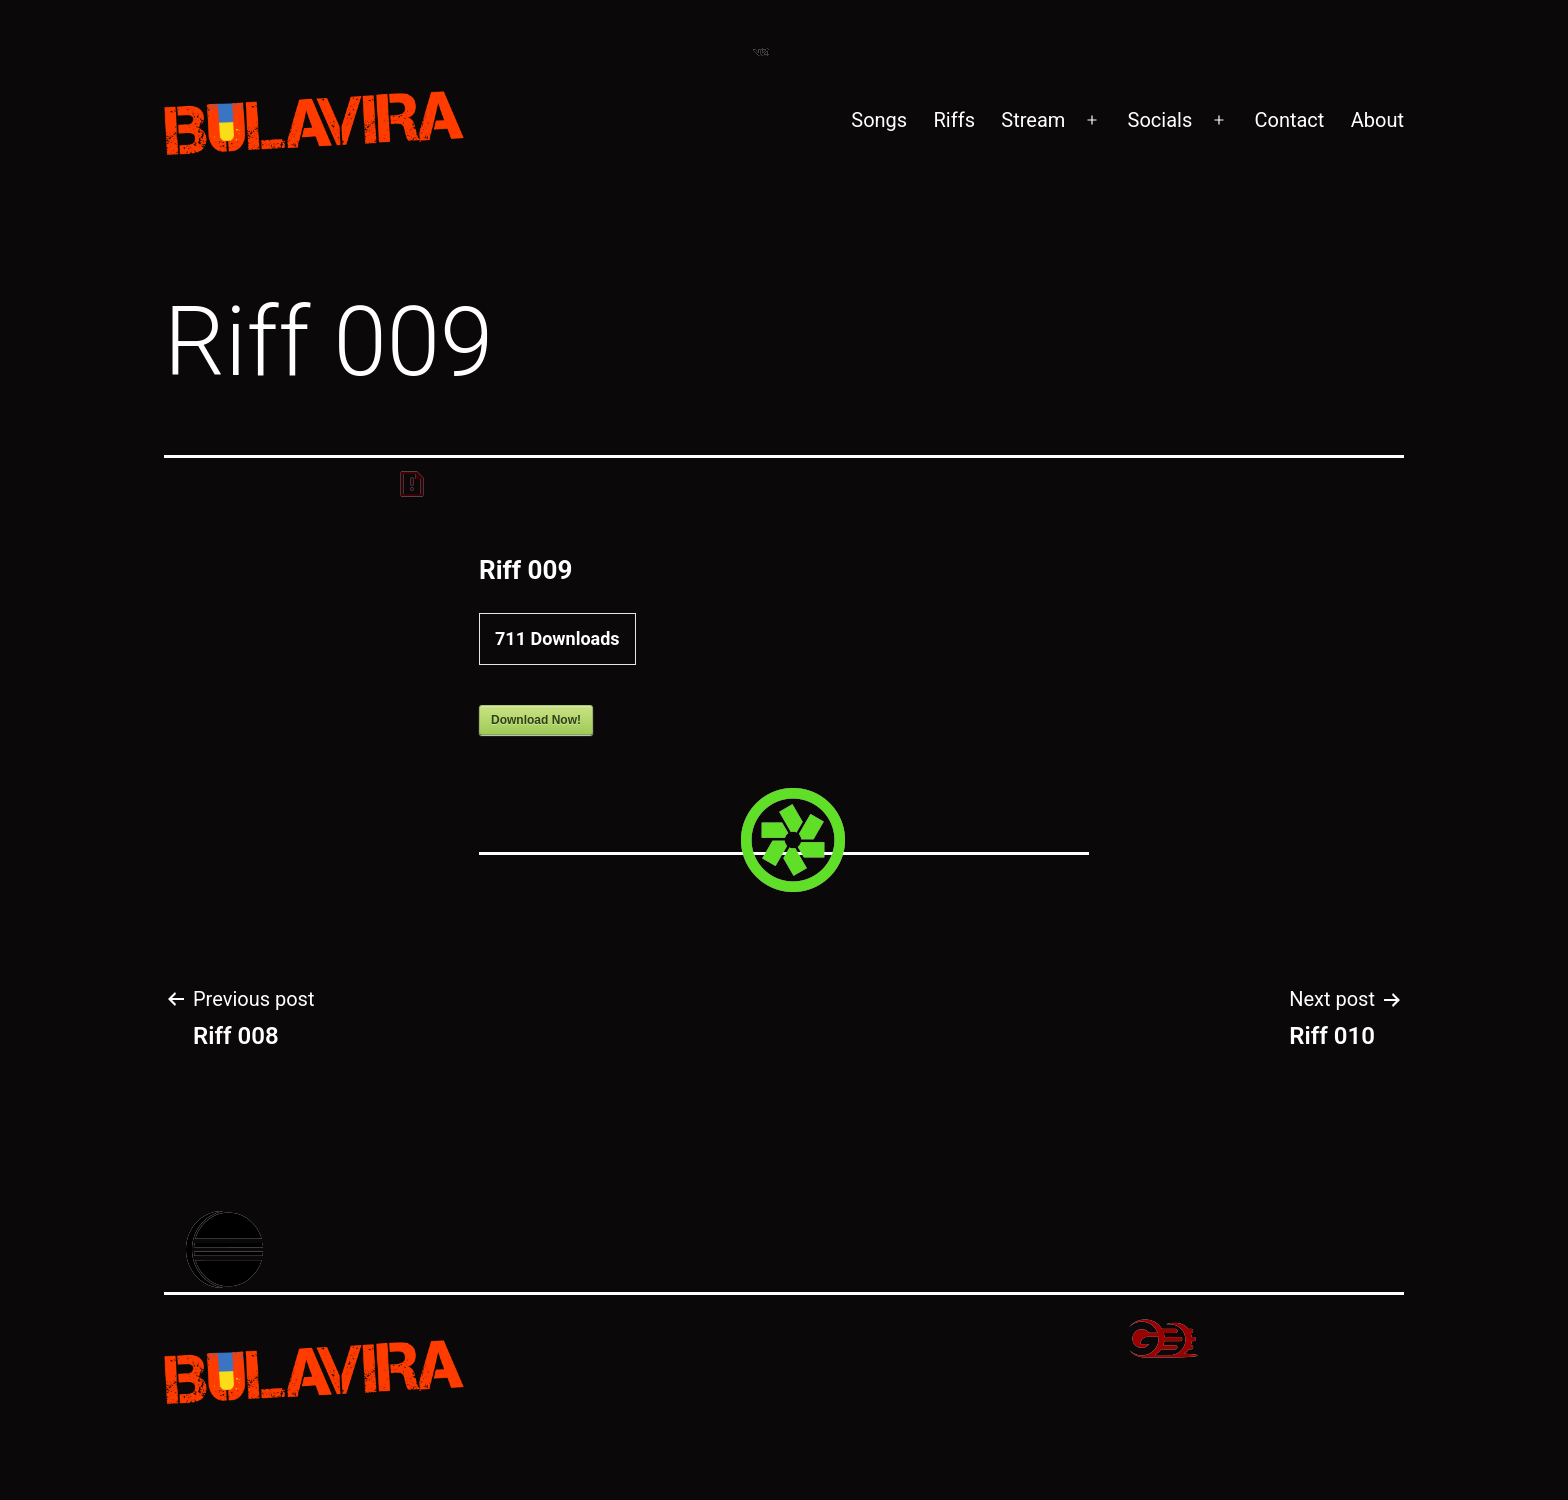  I want to click on v0 by Vercel logo, so click(761, 52).